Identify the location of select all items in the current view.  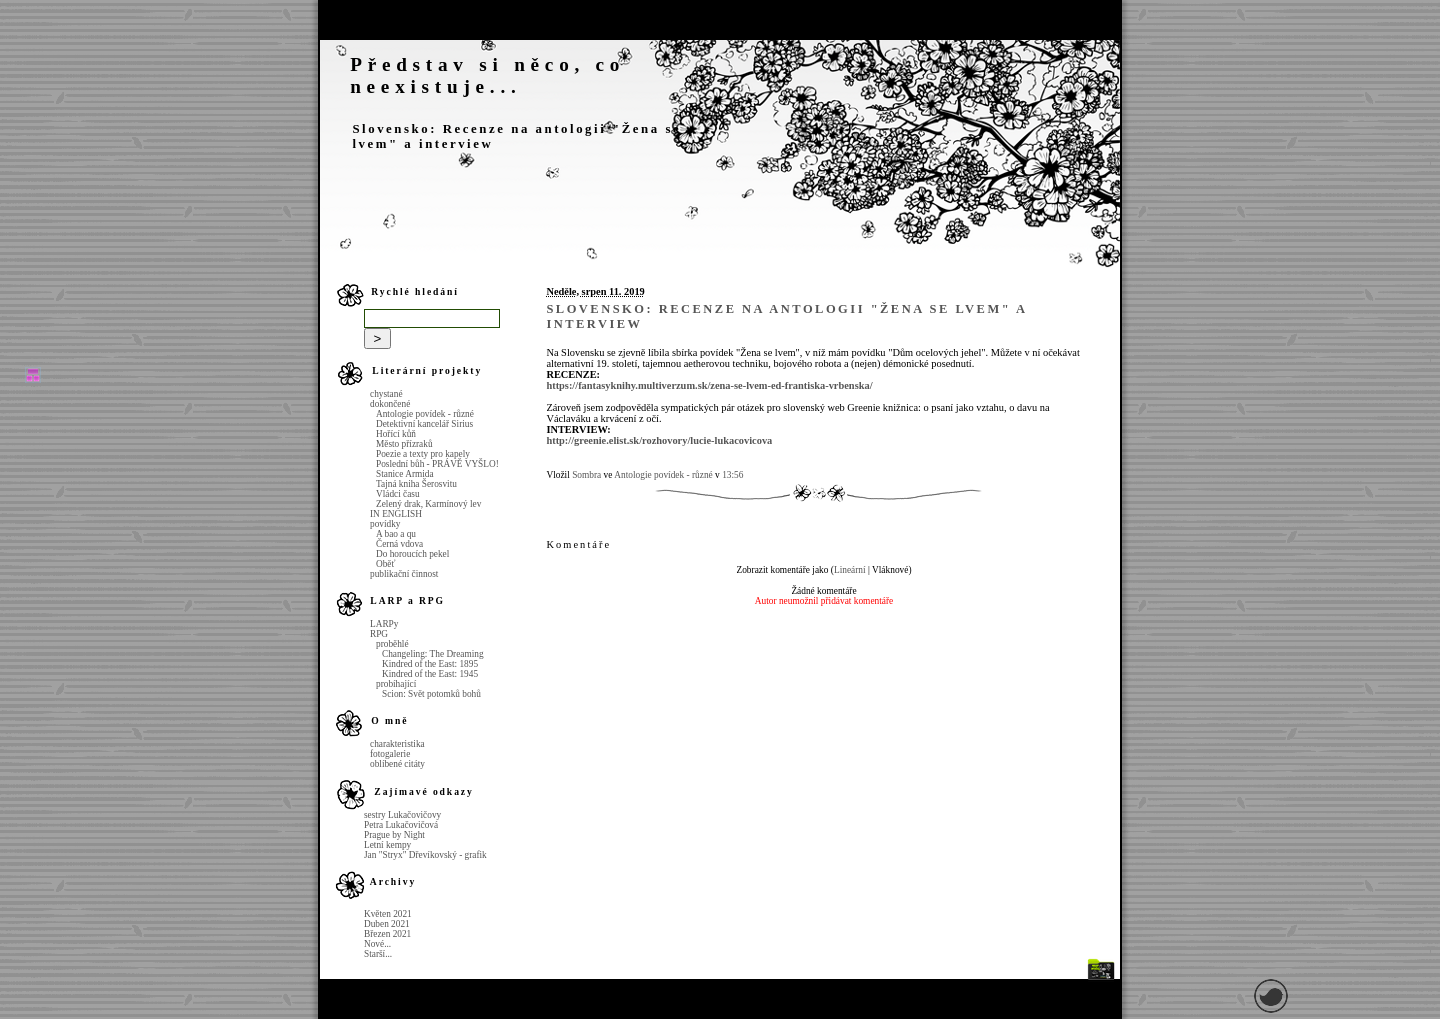
(33, 375).